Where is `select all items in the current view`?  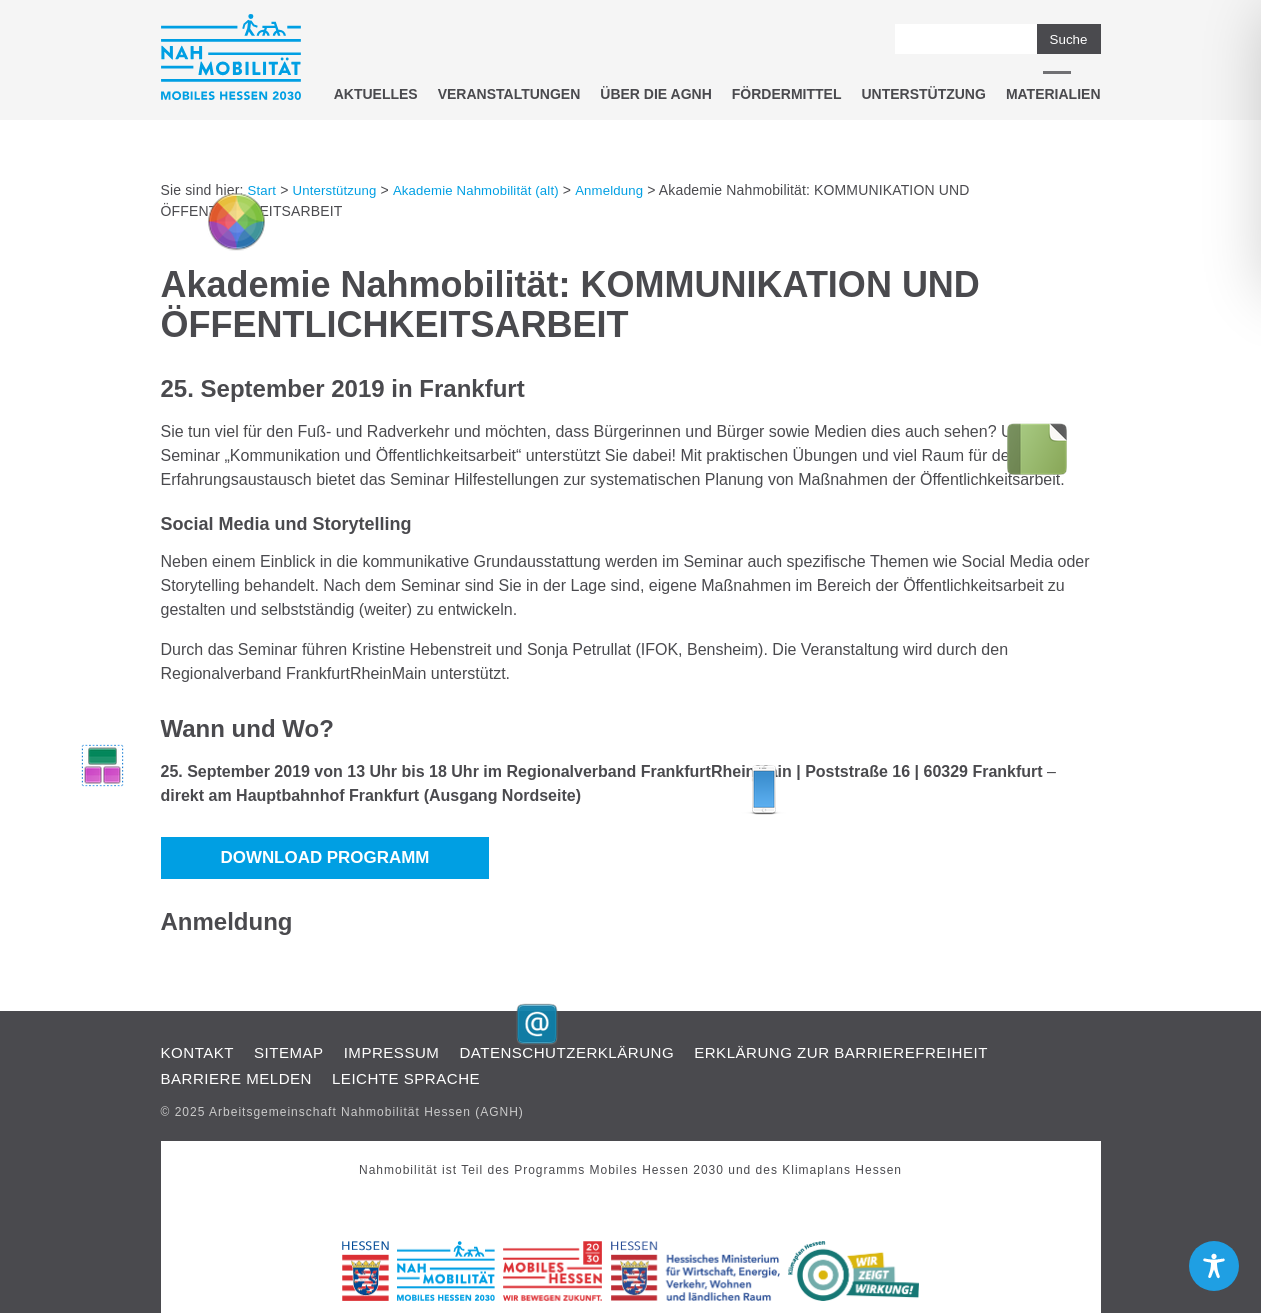
select all items in the current view is located at coordinates (102, 765).